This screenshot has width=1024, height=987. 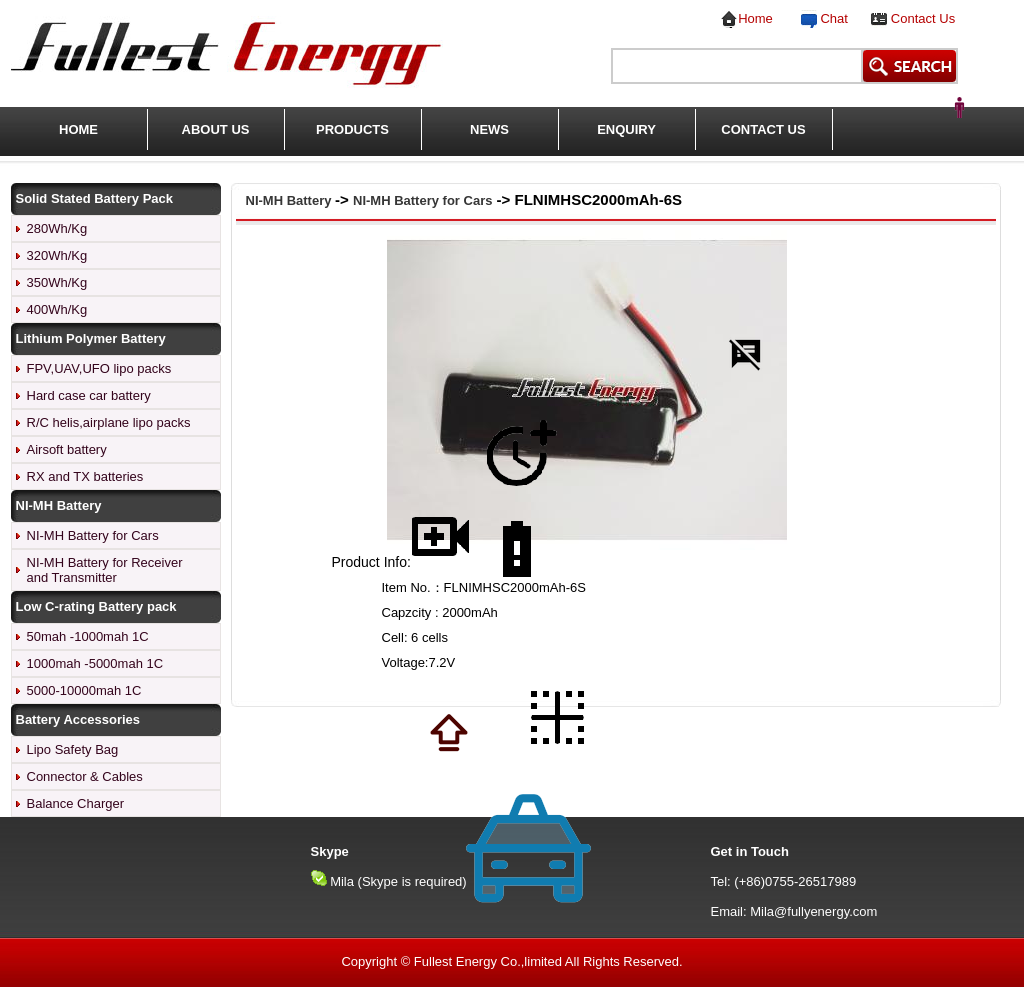 What do you see at coordinates (557, 717) in the screenshot?
I see `apply inner borders to selected cells` at bounding box center [557, 717].